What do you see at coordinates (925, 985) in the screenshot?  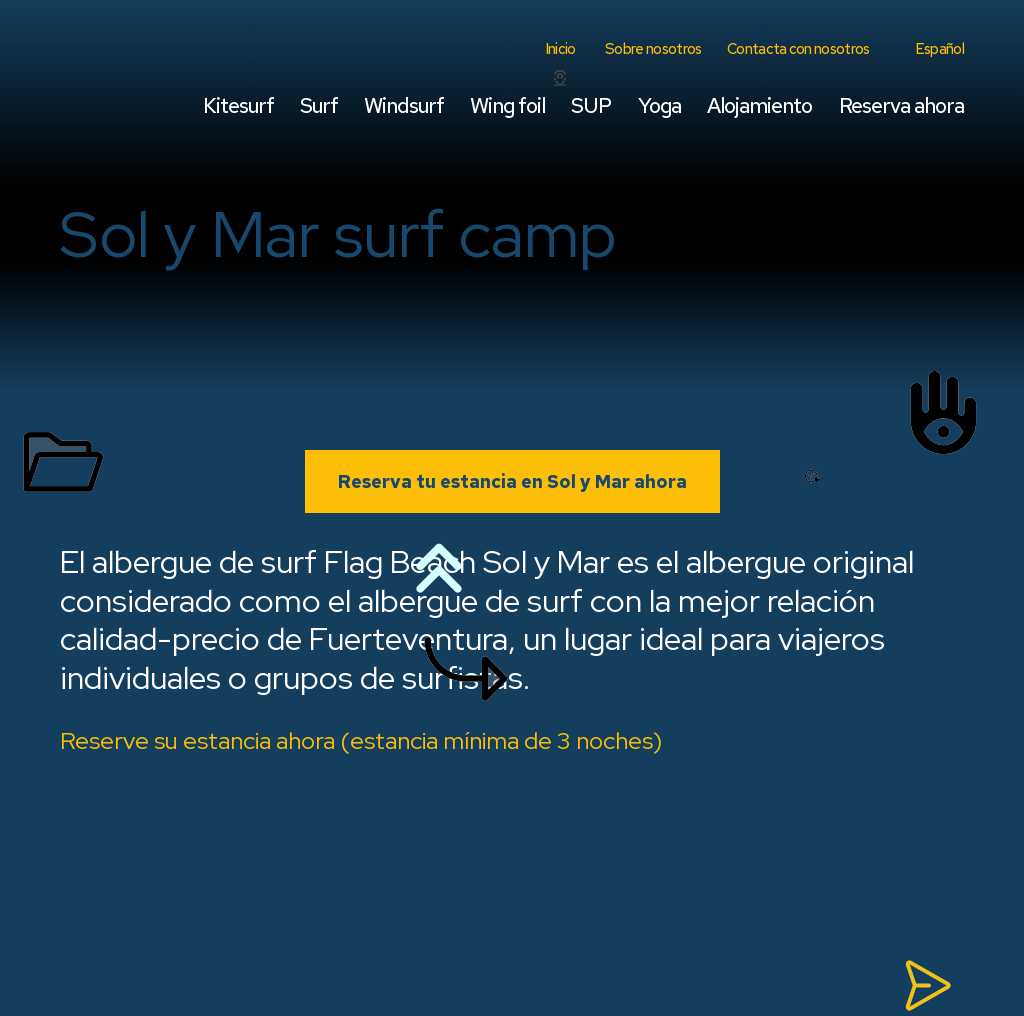 I see `send a message` at bounding box center [925, 985].